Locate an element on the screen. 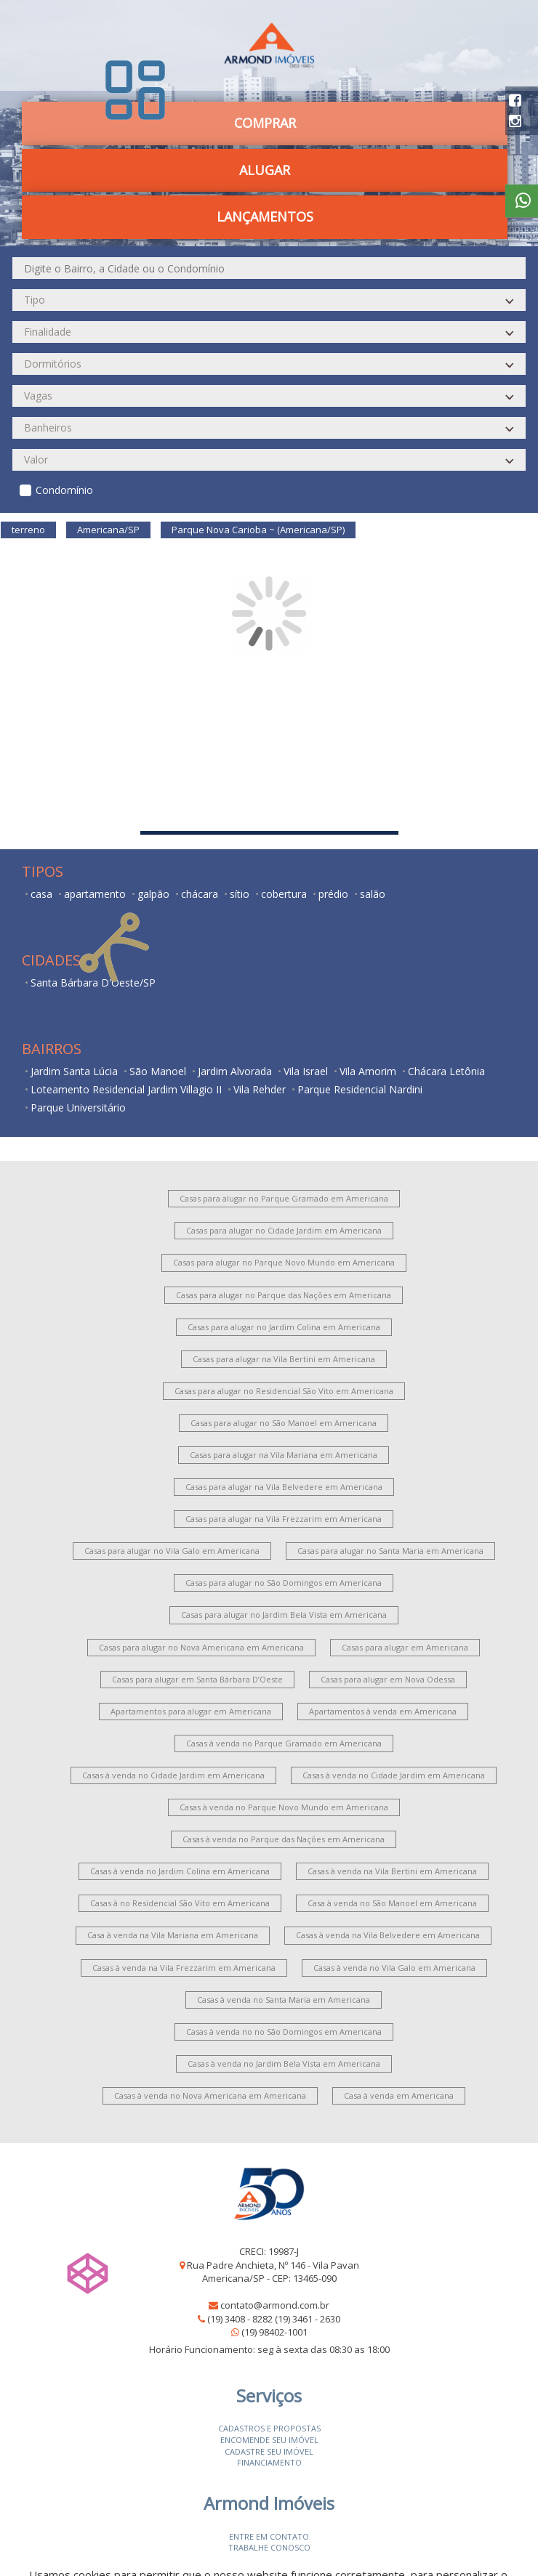 The image size is (538, 2576). open dashboard view is located at coordinates (135, 90).